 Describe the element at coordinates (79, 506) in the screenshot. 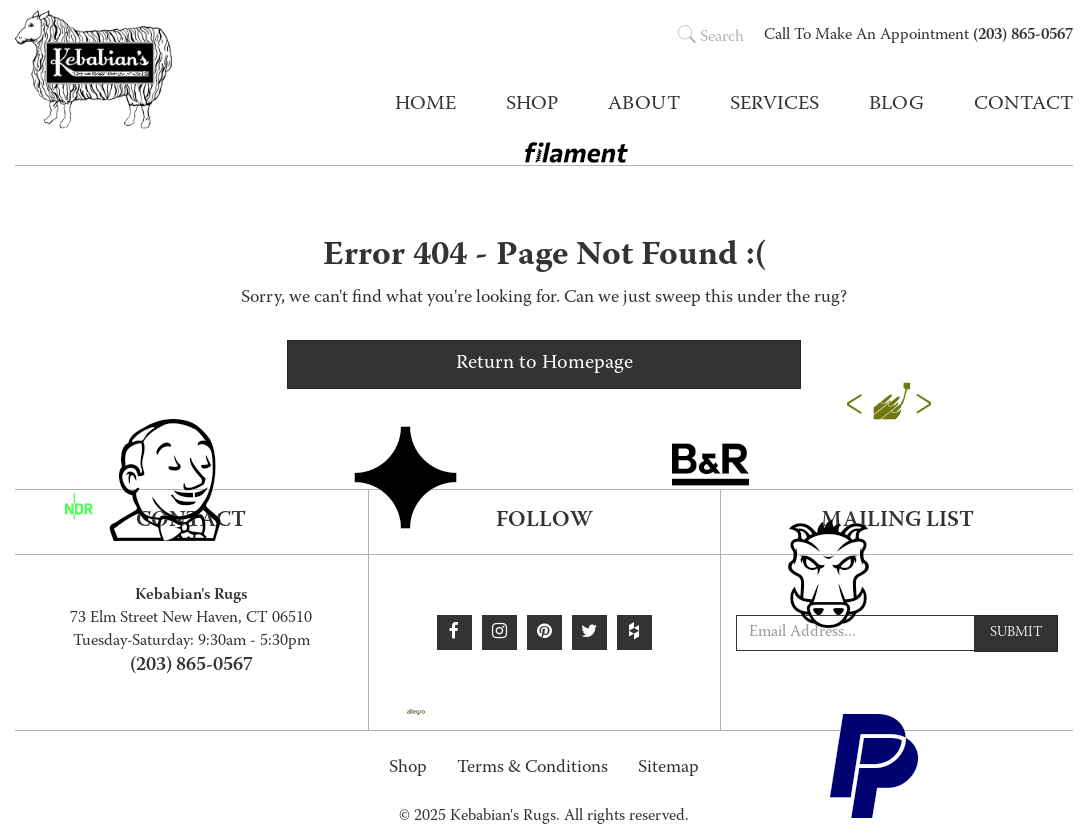

I see `NDR (Norddeutscher Rundfunk) brand logo` at that location.